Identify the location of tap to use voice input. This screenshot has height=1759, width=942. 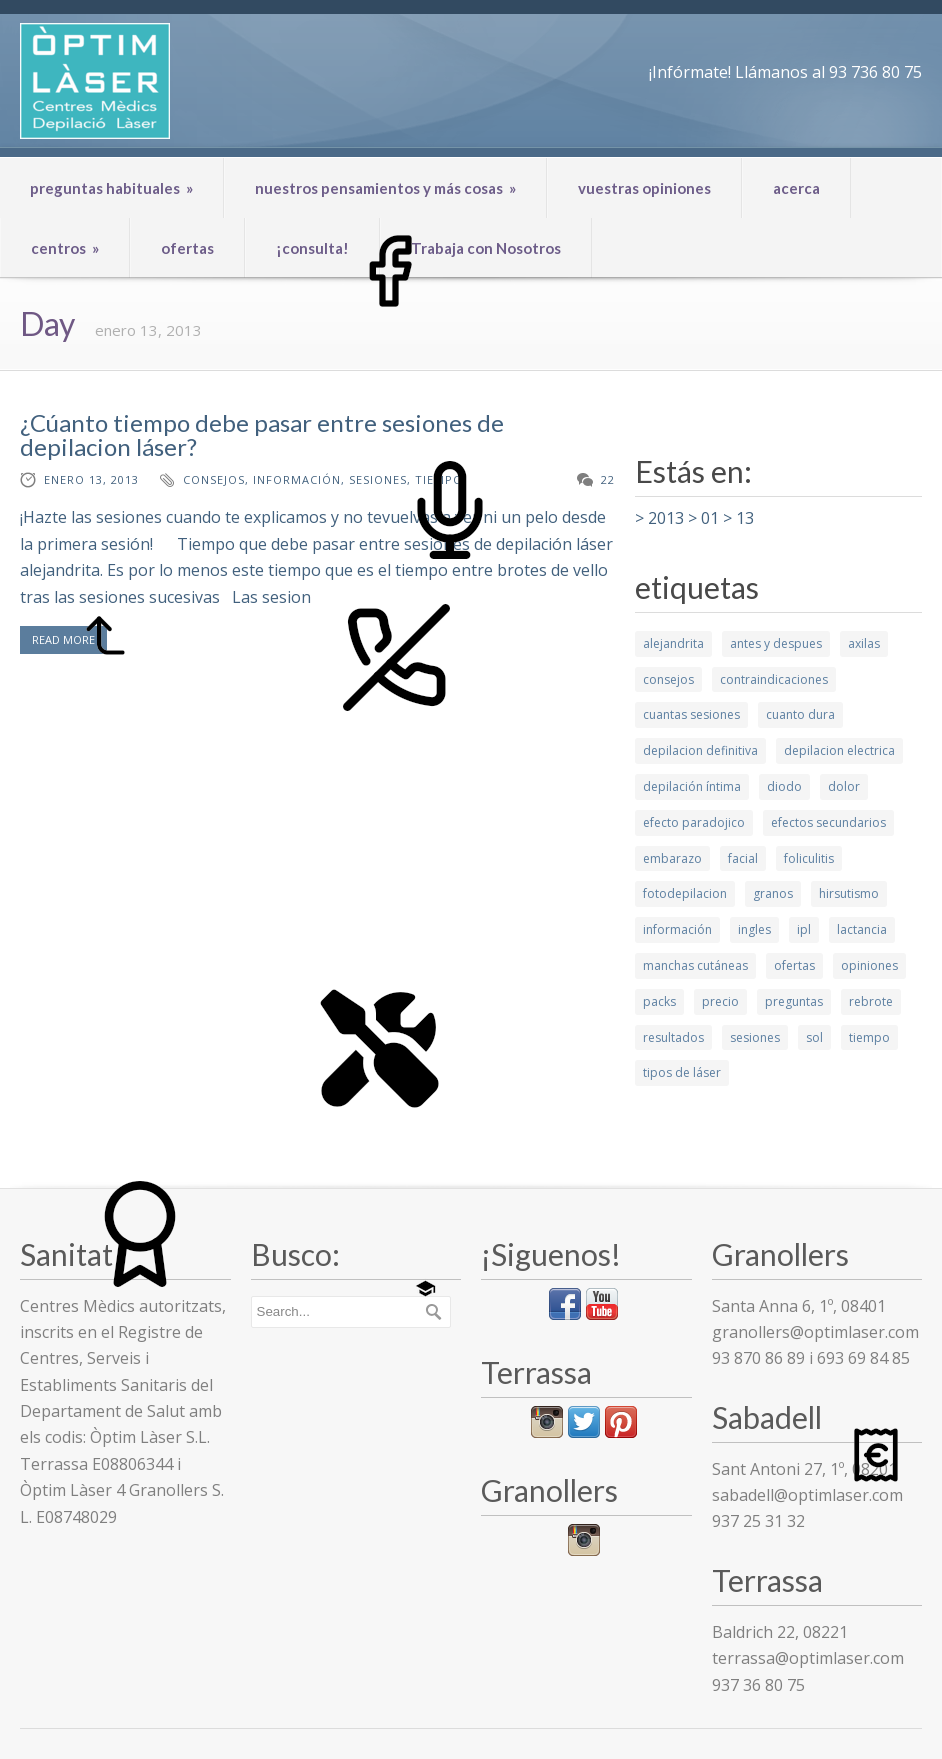
(450, 510).